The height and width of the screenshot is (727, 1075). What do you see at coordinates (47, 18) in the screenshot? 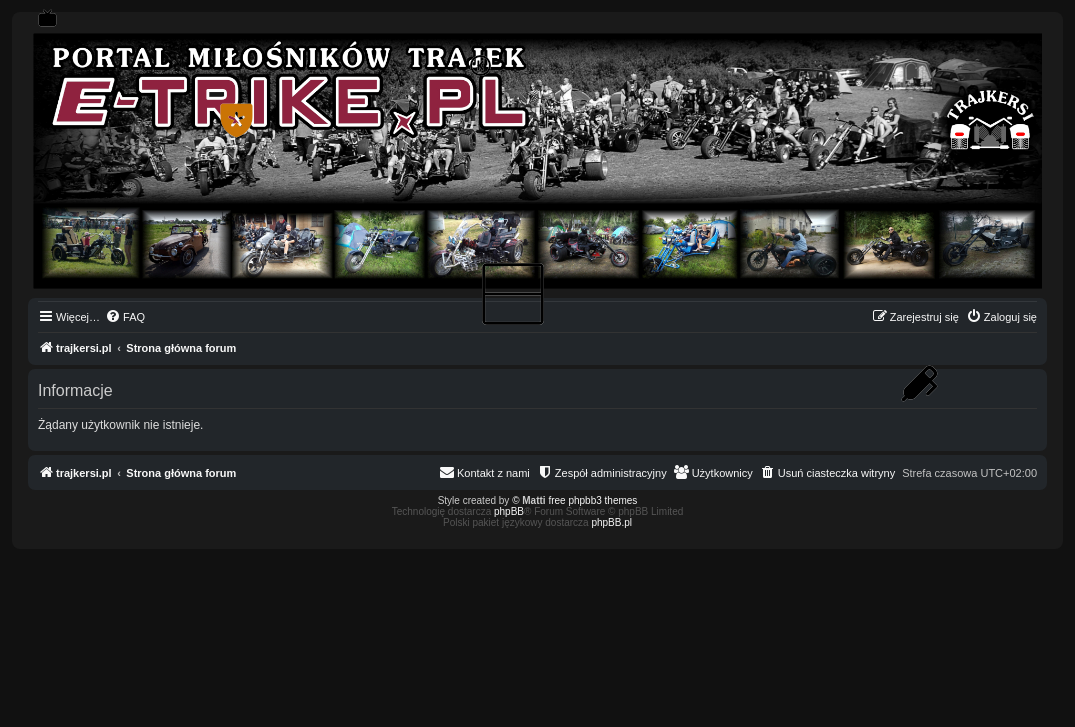
I see `access tv or display settings` at bounding box center [47, 18].